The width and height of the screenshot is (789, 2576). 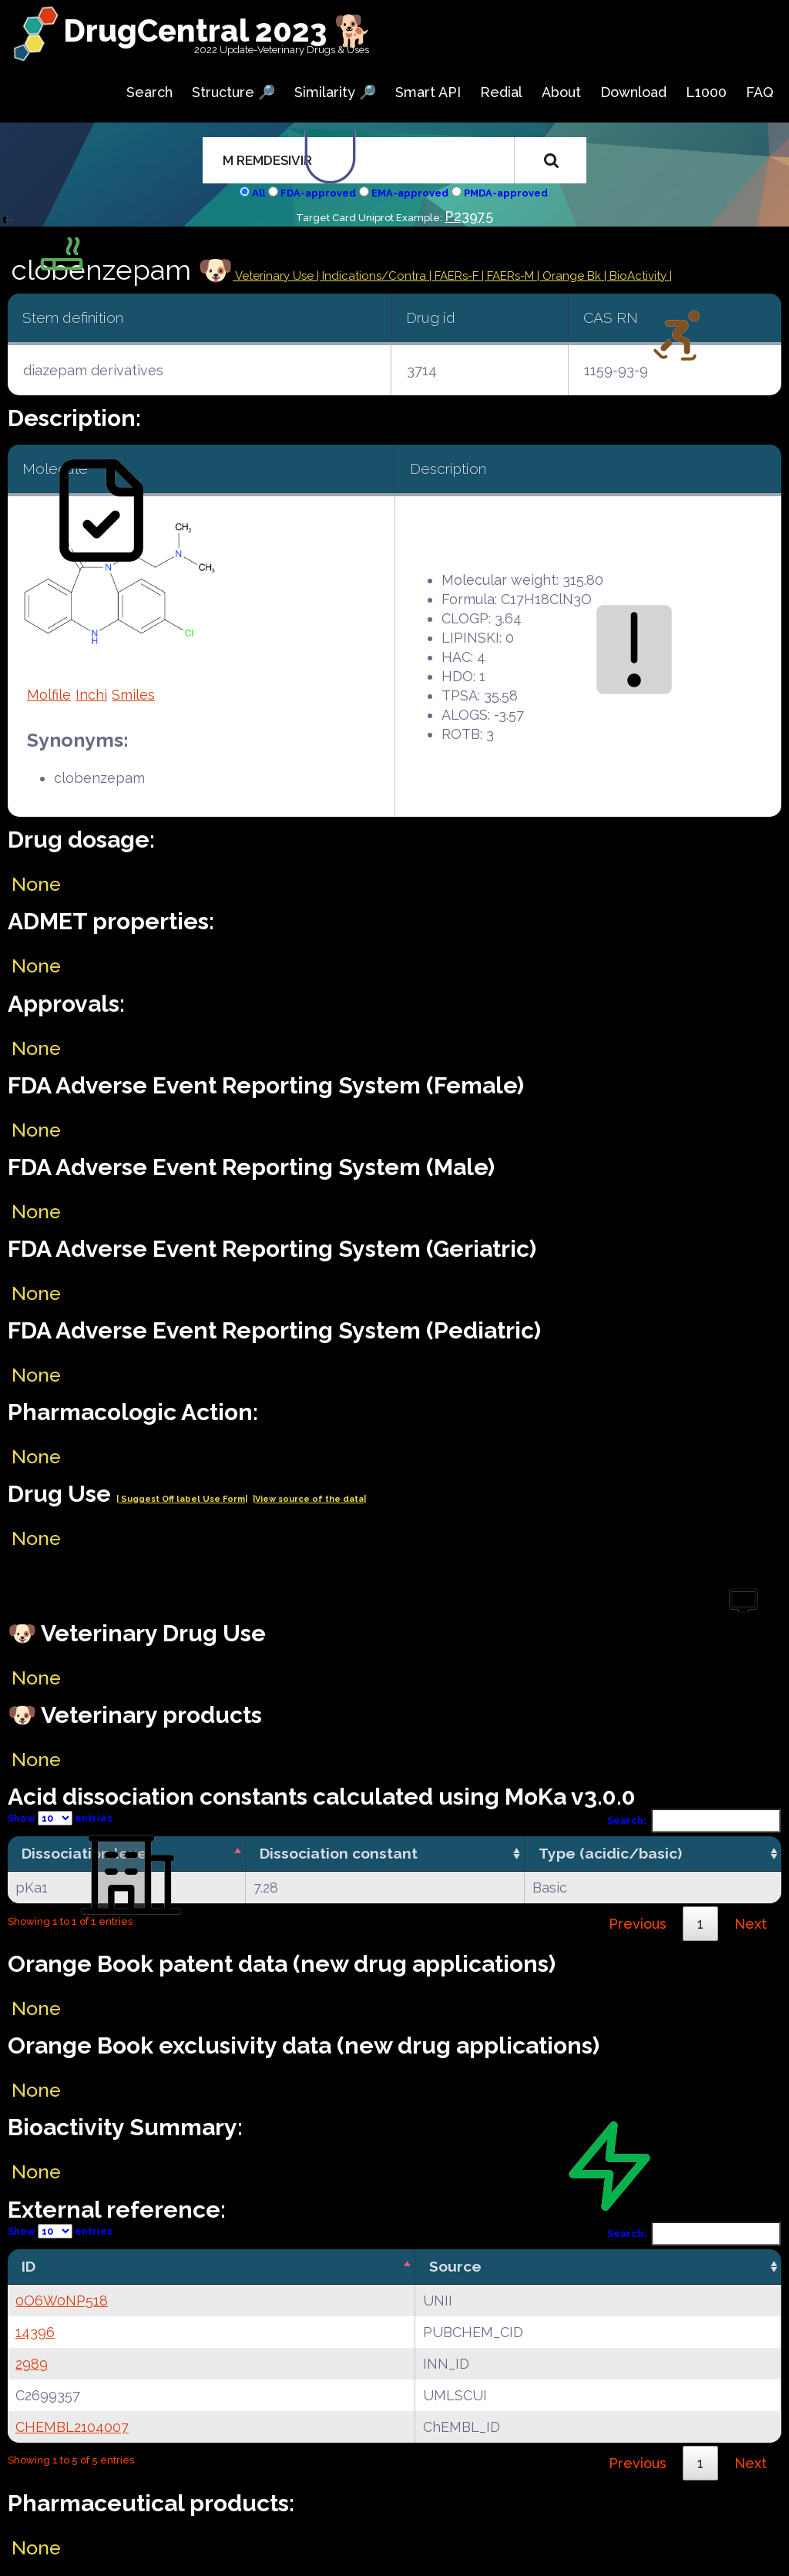 I want to click on indicates quick actions or instant features, so click(x=609, y=2166).